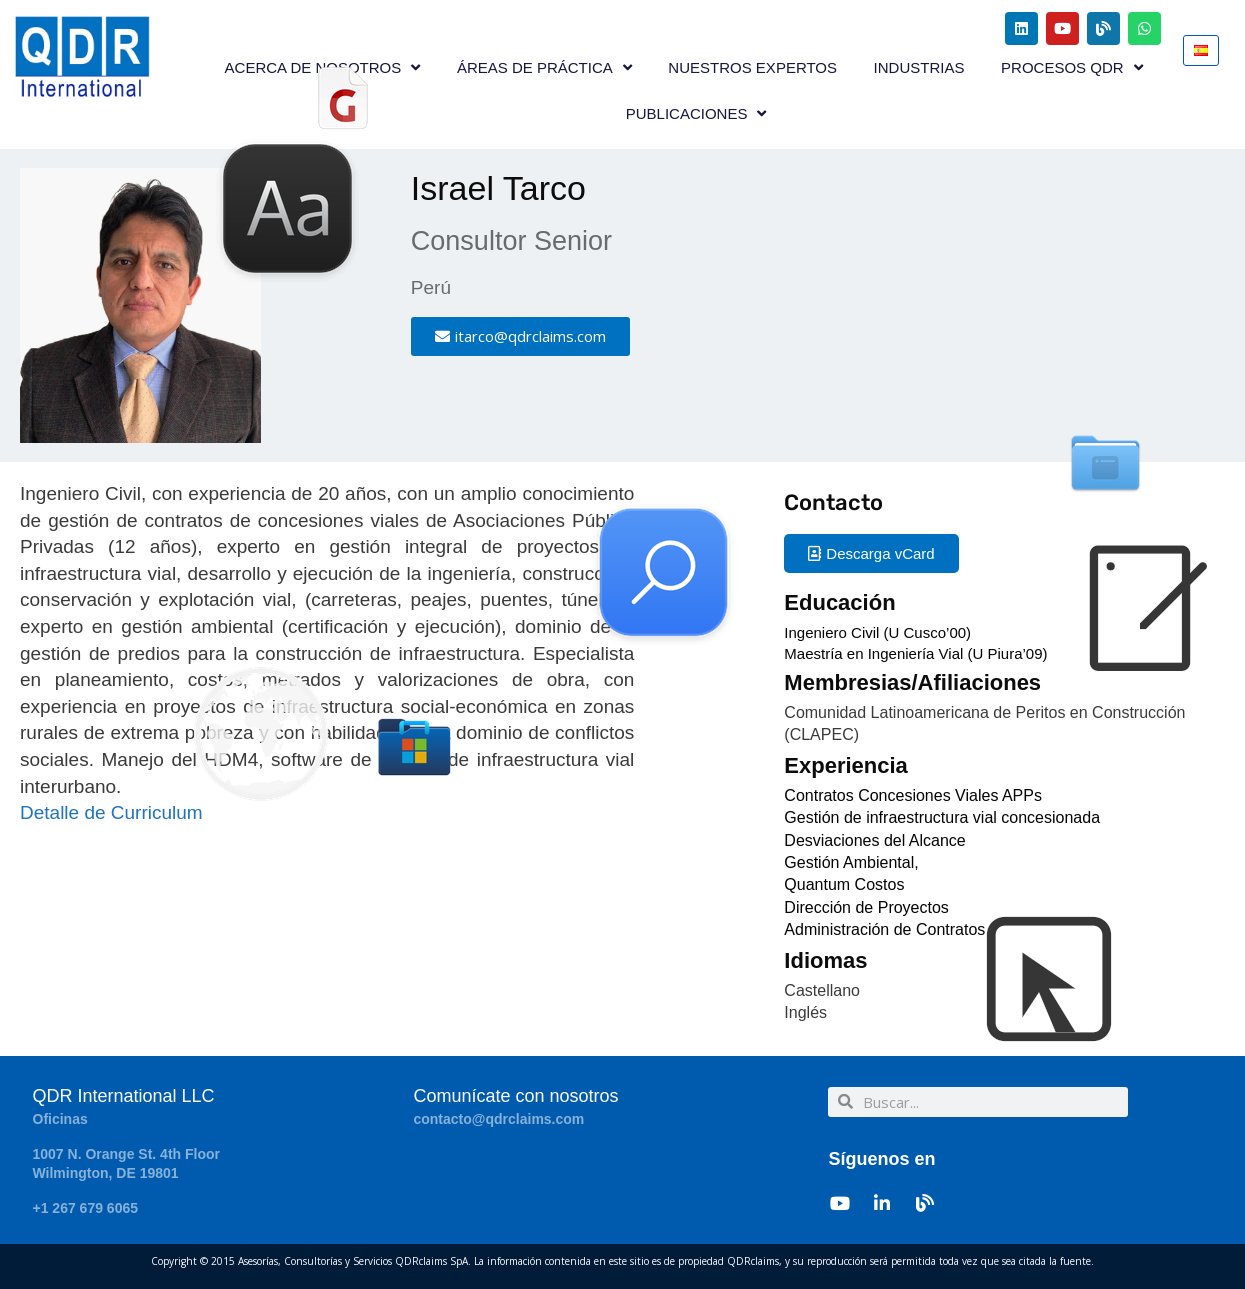 This screenshot has width=1245, height=1289. Describe the element at coordinates (663, 574) in the screenshot. I see `open search or spotlight functionality` at that location.